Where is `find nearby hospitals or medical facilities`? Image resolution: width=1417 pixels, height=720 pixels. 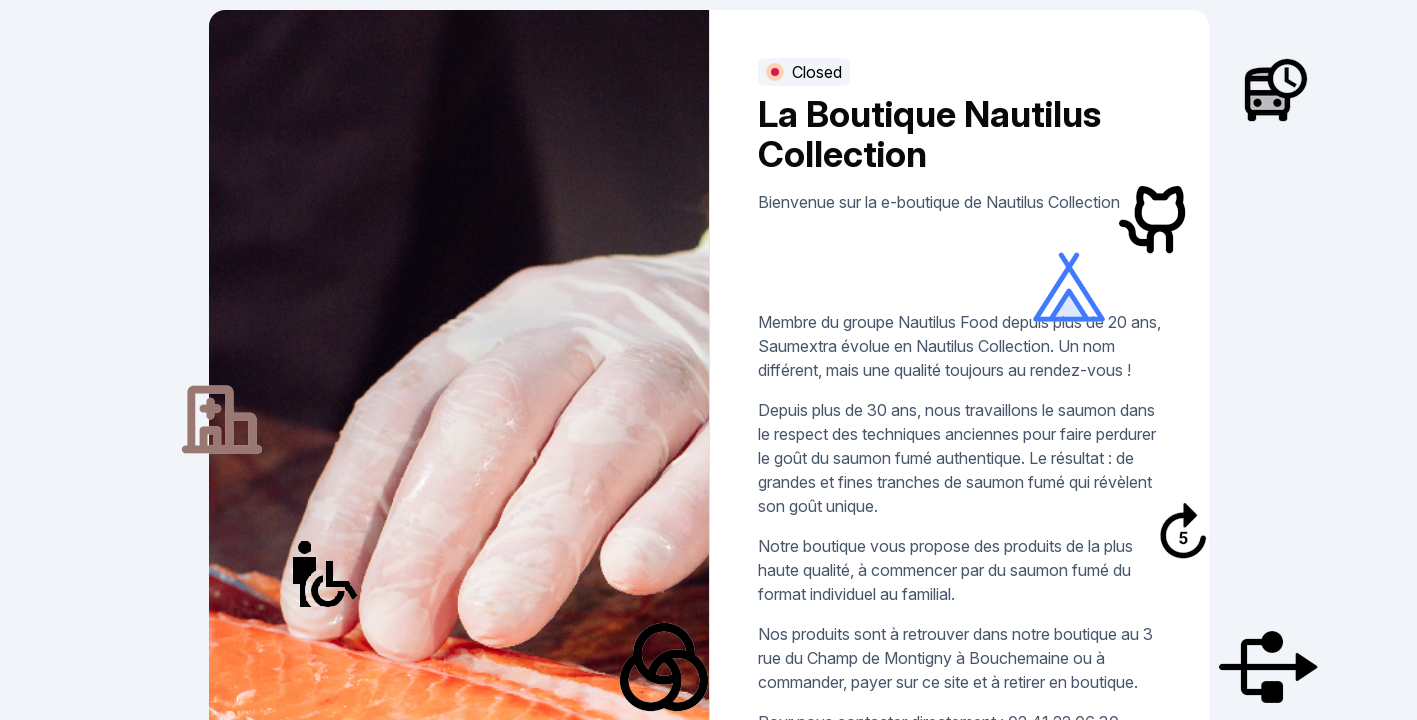
find nearby hospitals or medical facilities is located at coordinates (218, 419).